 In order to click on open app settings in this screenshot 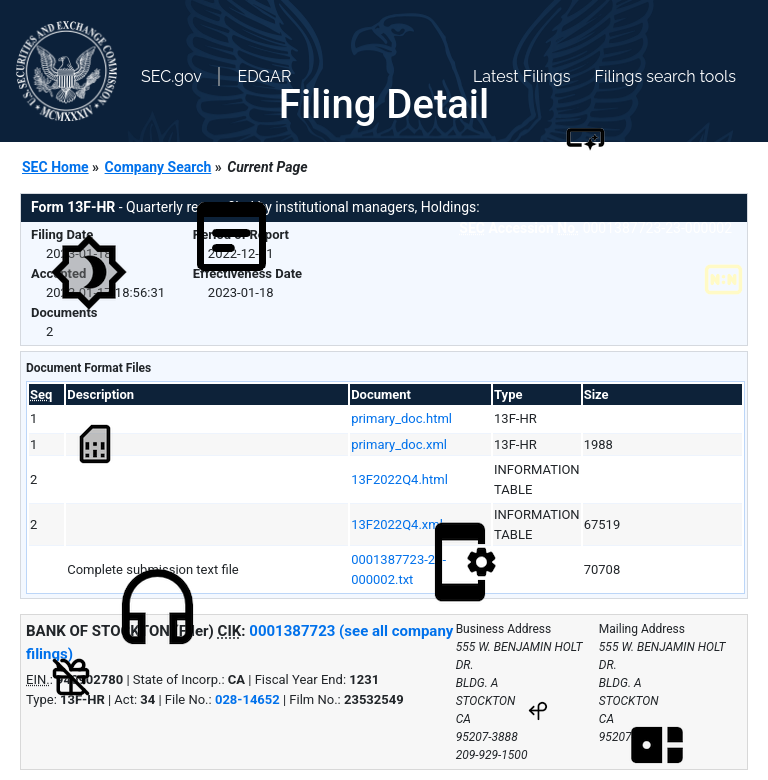, I will do `click(460, 562)`.